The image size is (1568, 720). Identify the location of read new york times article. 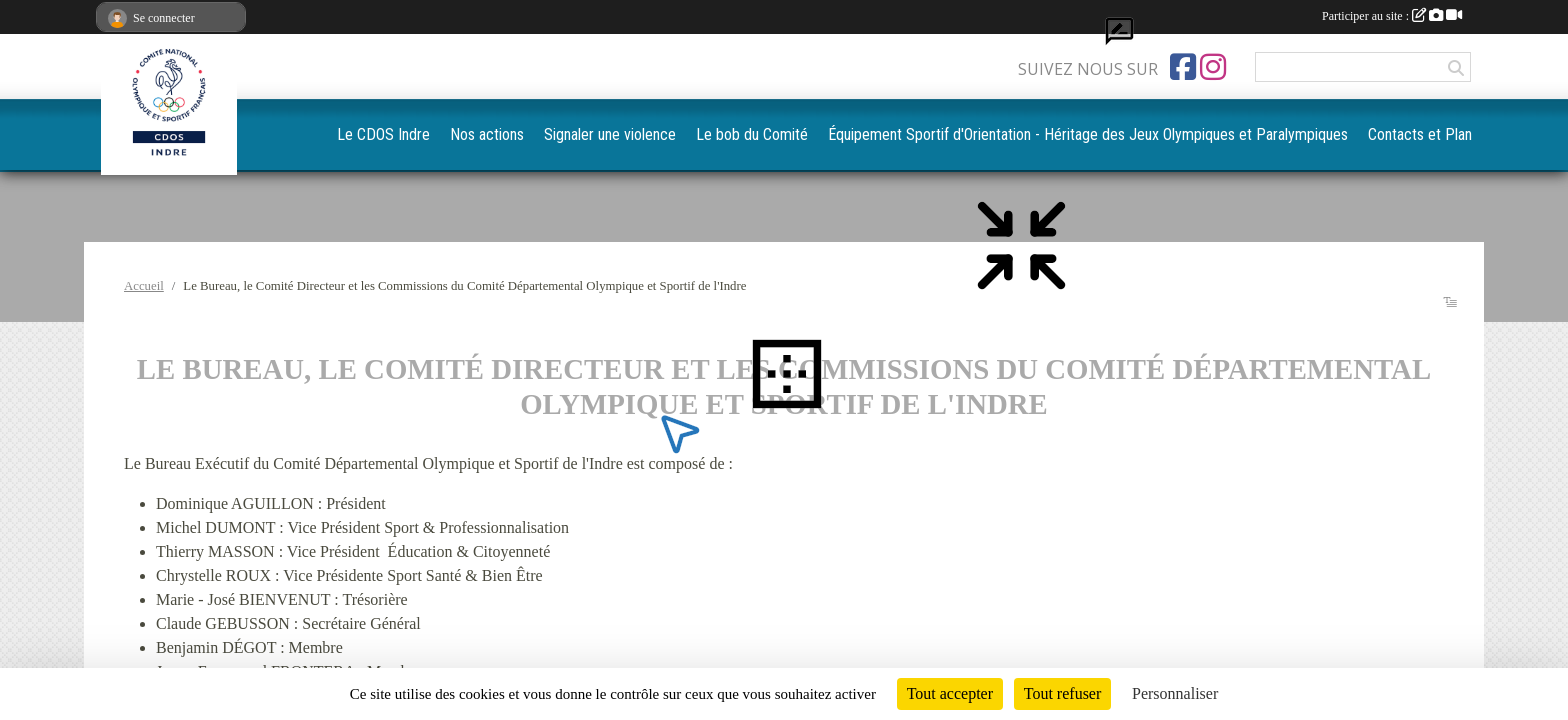
(1450, 302).